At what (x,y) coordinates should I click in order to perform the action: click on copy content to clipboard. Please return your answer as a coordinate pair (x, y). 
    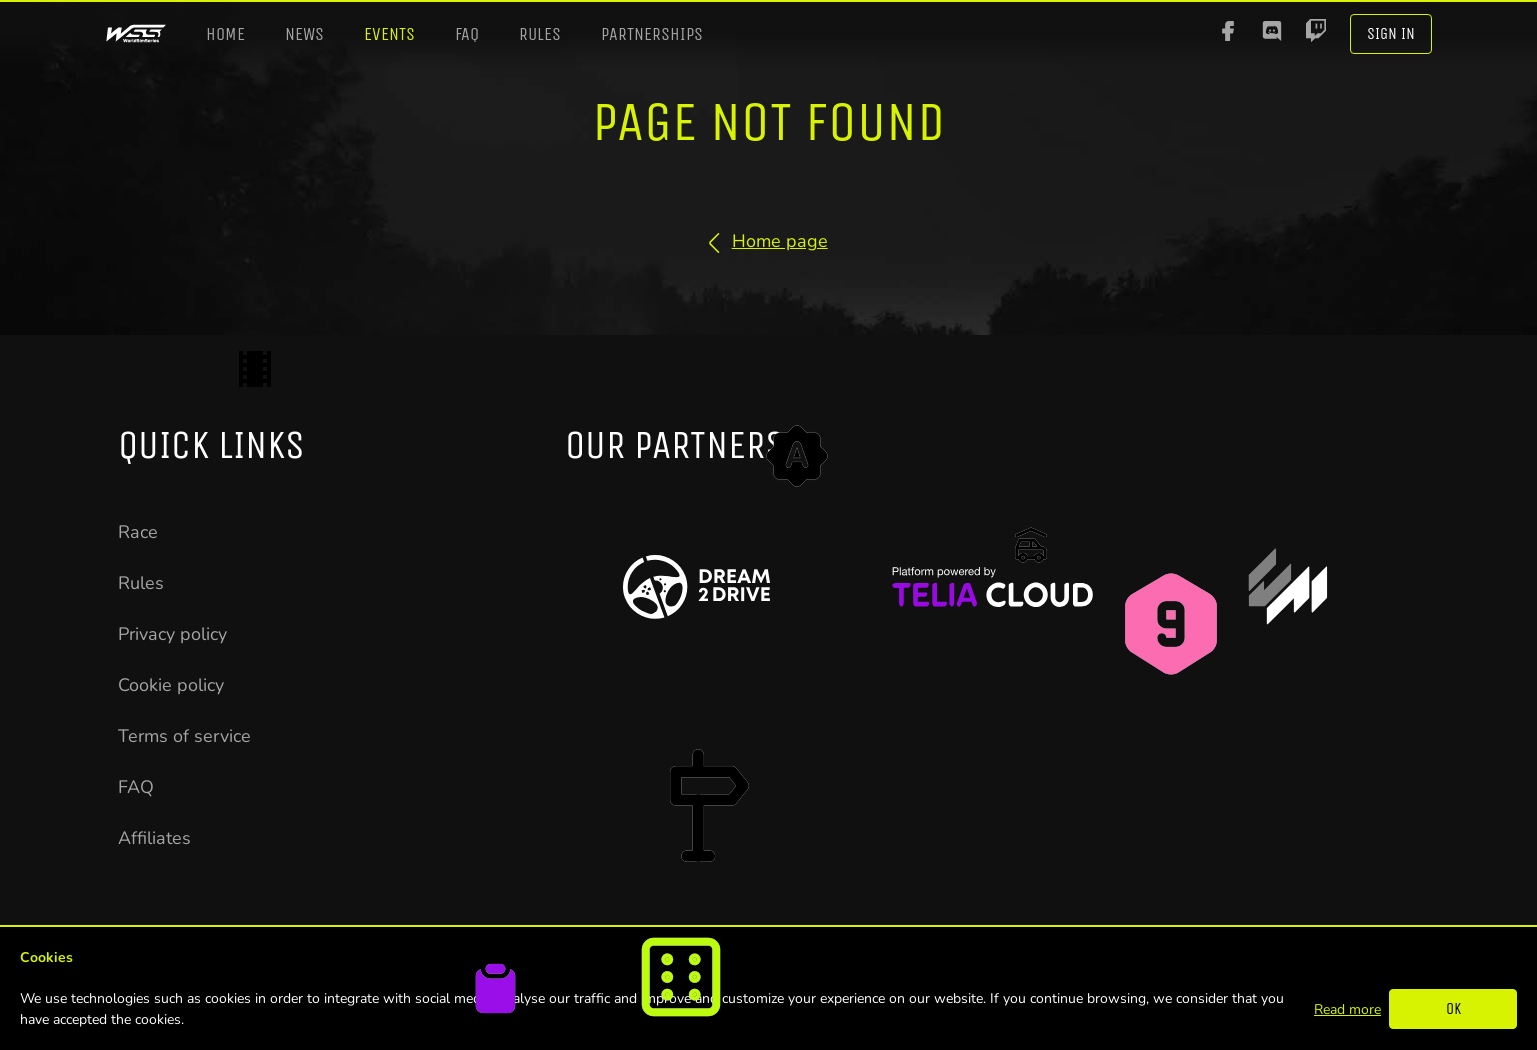
    Looking at the image, I should click on (495, 988).